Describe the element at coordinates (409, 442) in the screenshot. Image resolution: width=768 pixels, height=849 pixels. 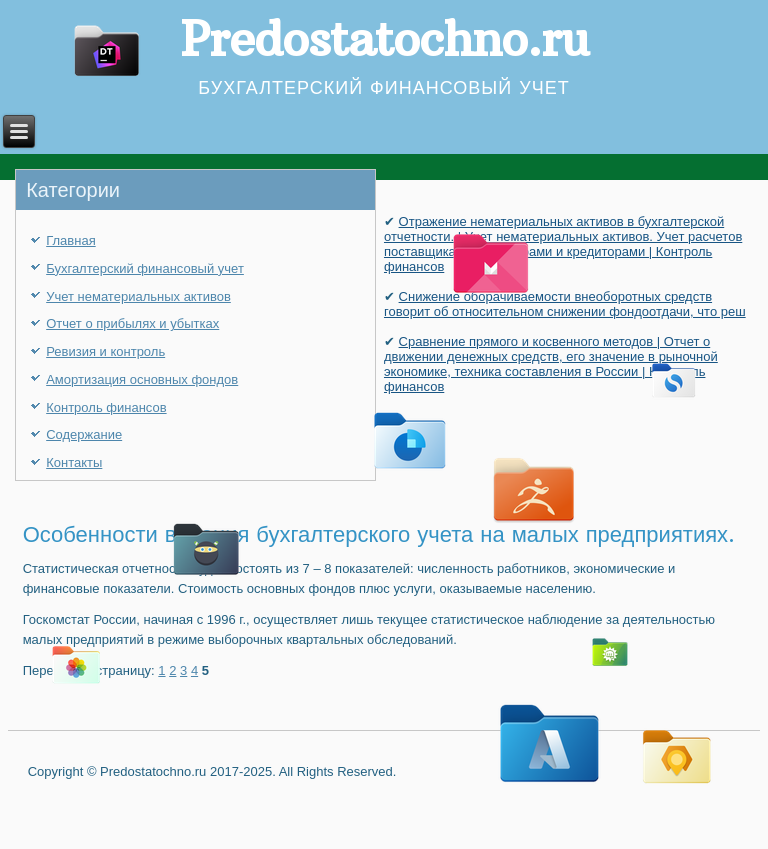
I see `open microsoft dynamics 365 sales folder` at that location.